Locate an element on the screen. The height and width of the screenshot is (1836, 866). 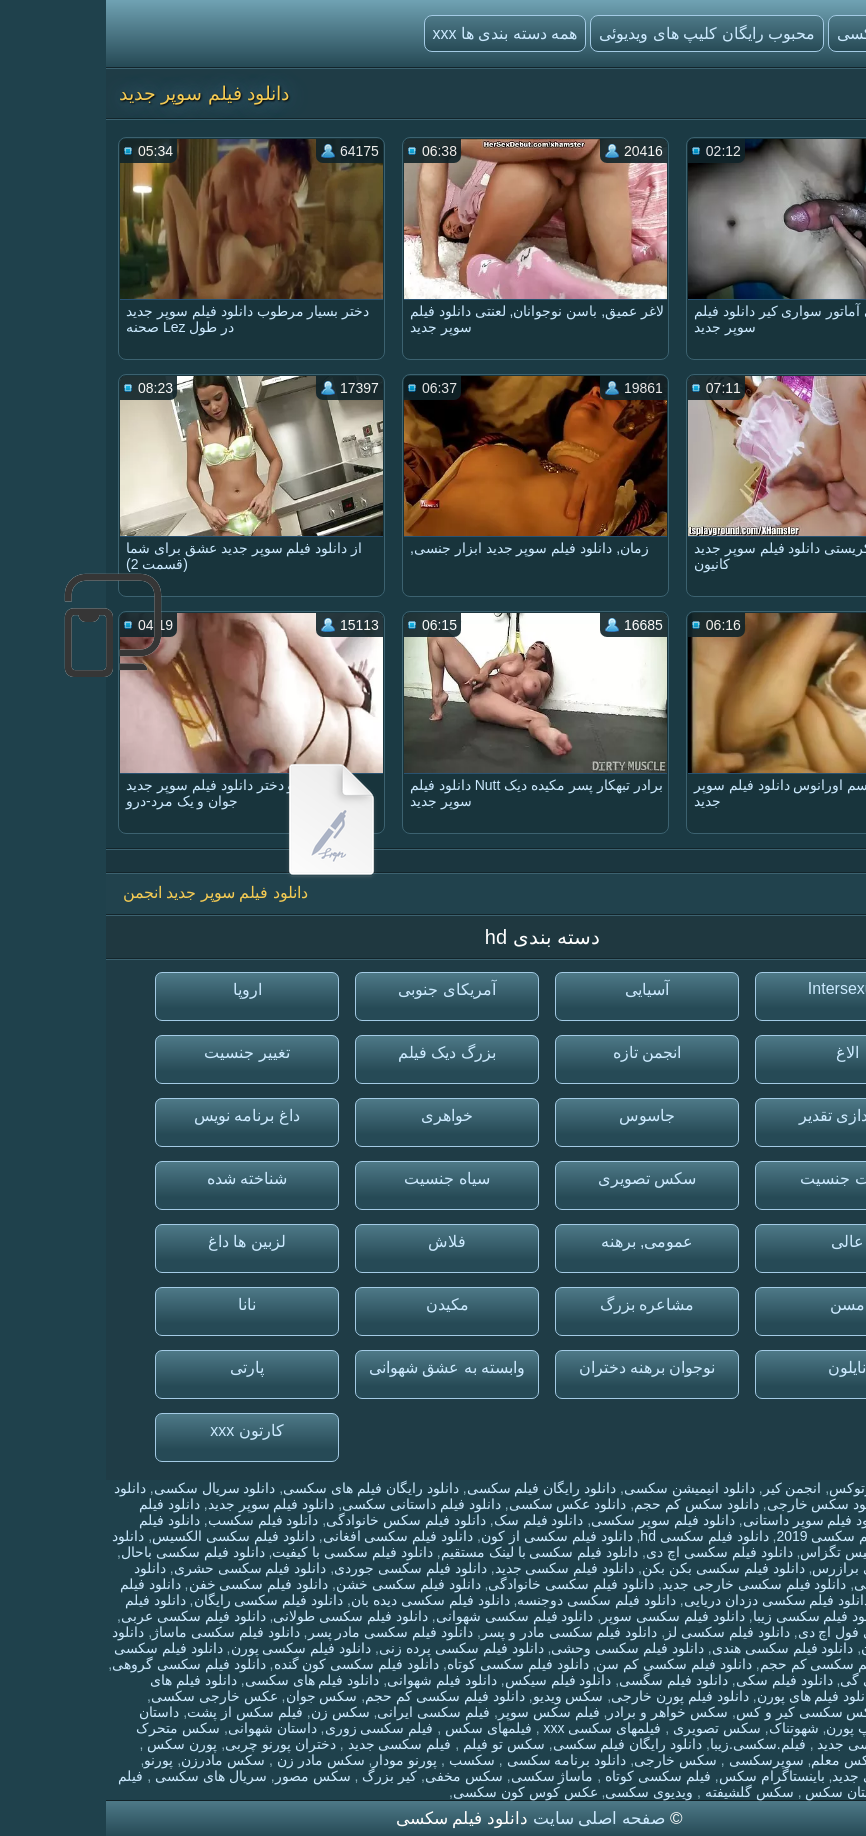
link or sync devices together is located at coordinates (113, 622).